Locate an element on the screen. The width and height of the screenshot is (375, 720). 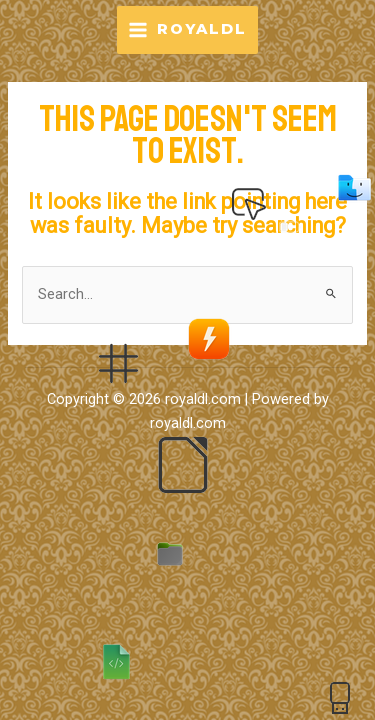
access pointer and cursor accessibility settings is located at coordinates (249, 203).